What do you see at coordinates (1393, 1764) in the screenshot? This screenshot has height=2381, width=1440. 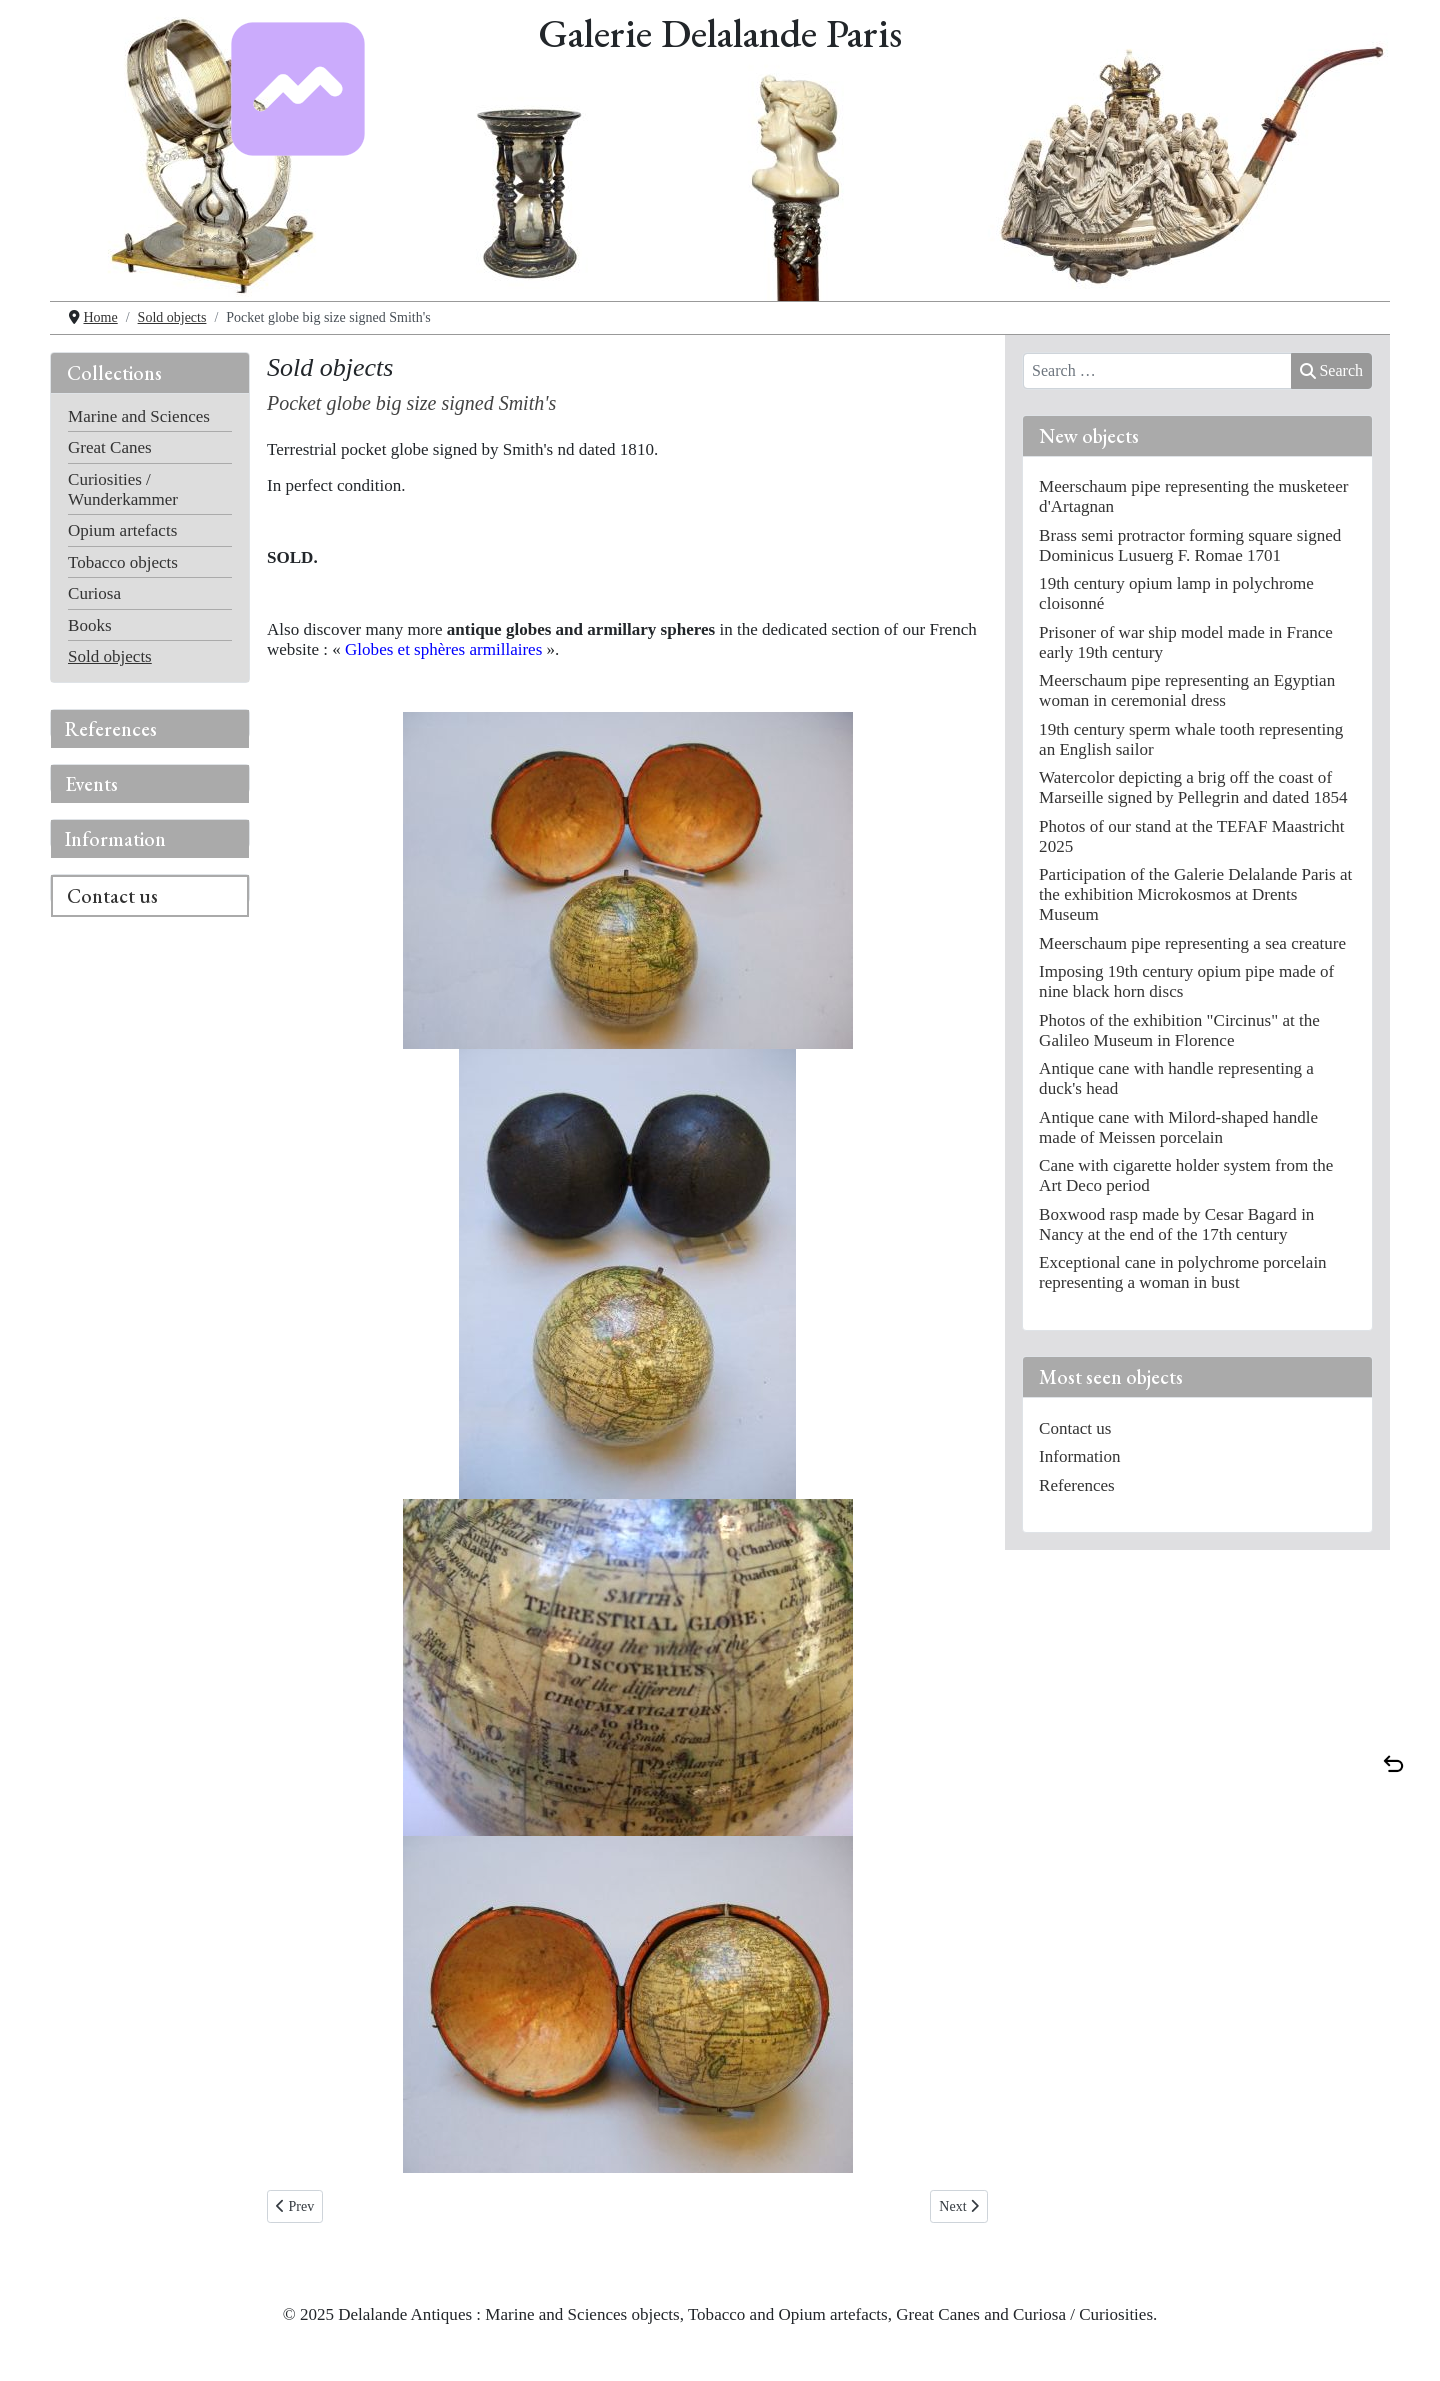 I see `undo previous action` at bounding box center [1393, 1764].